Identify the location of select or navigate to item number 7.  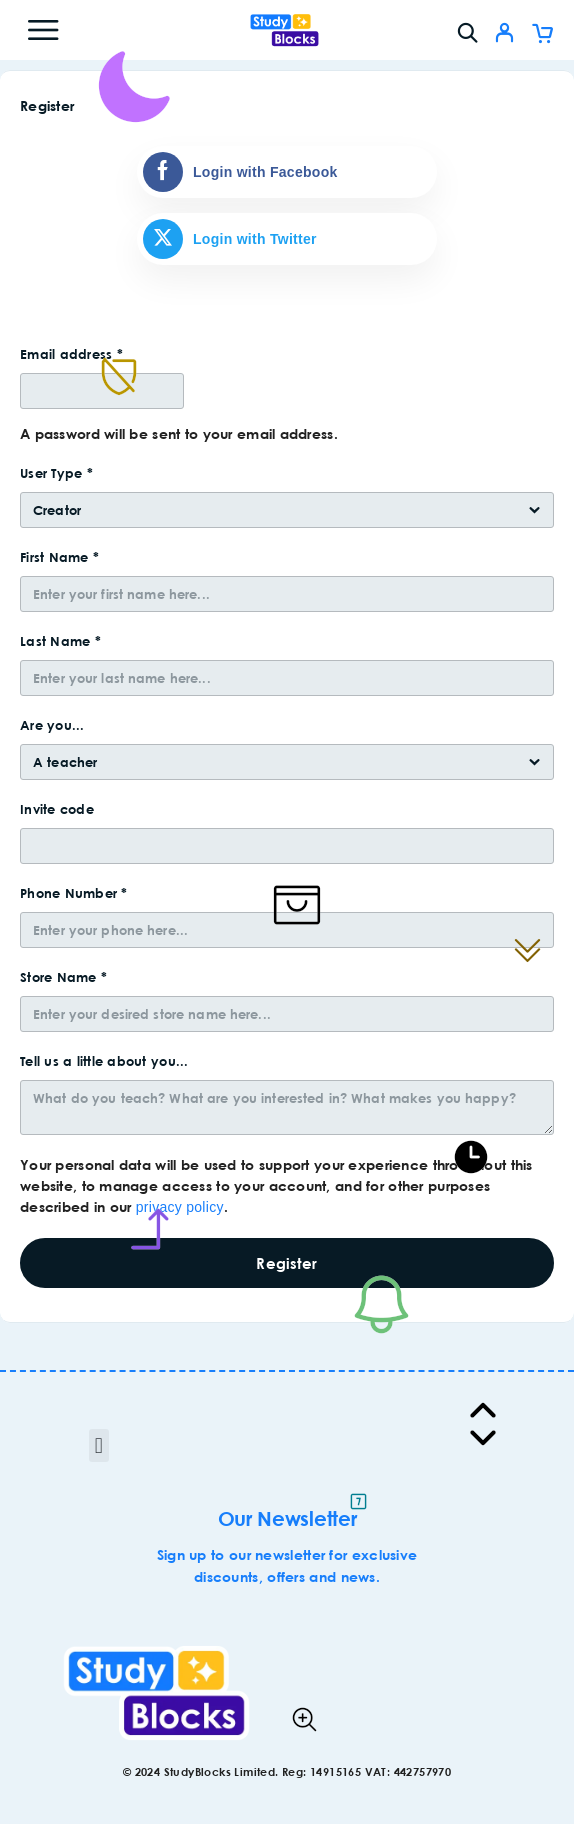
(358, 1501).